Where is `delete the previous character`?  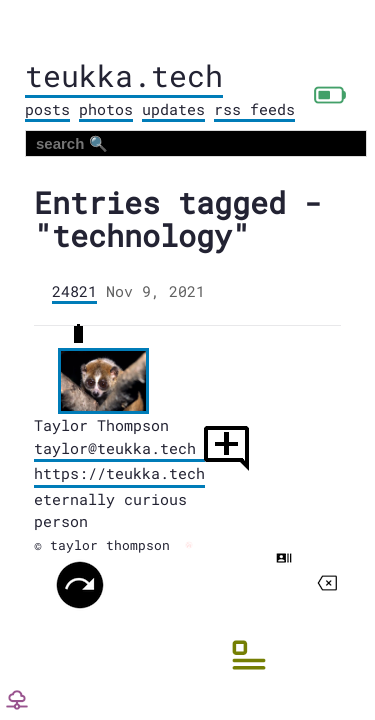
delete the previous character is located at coordinates (328, 583).